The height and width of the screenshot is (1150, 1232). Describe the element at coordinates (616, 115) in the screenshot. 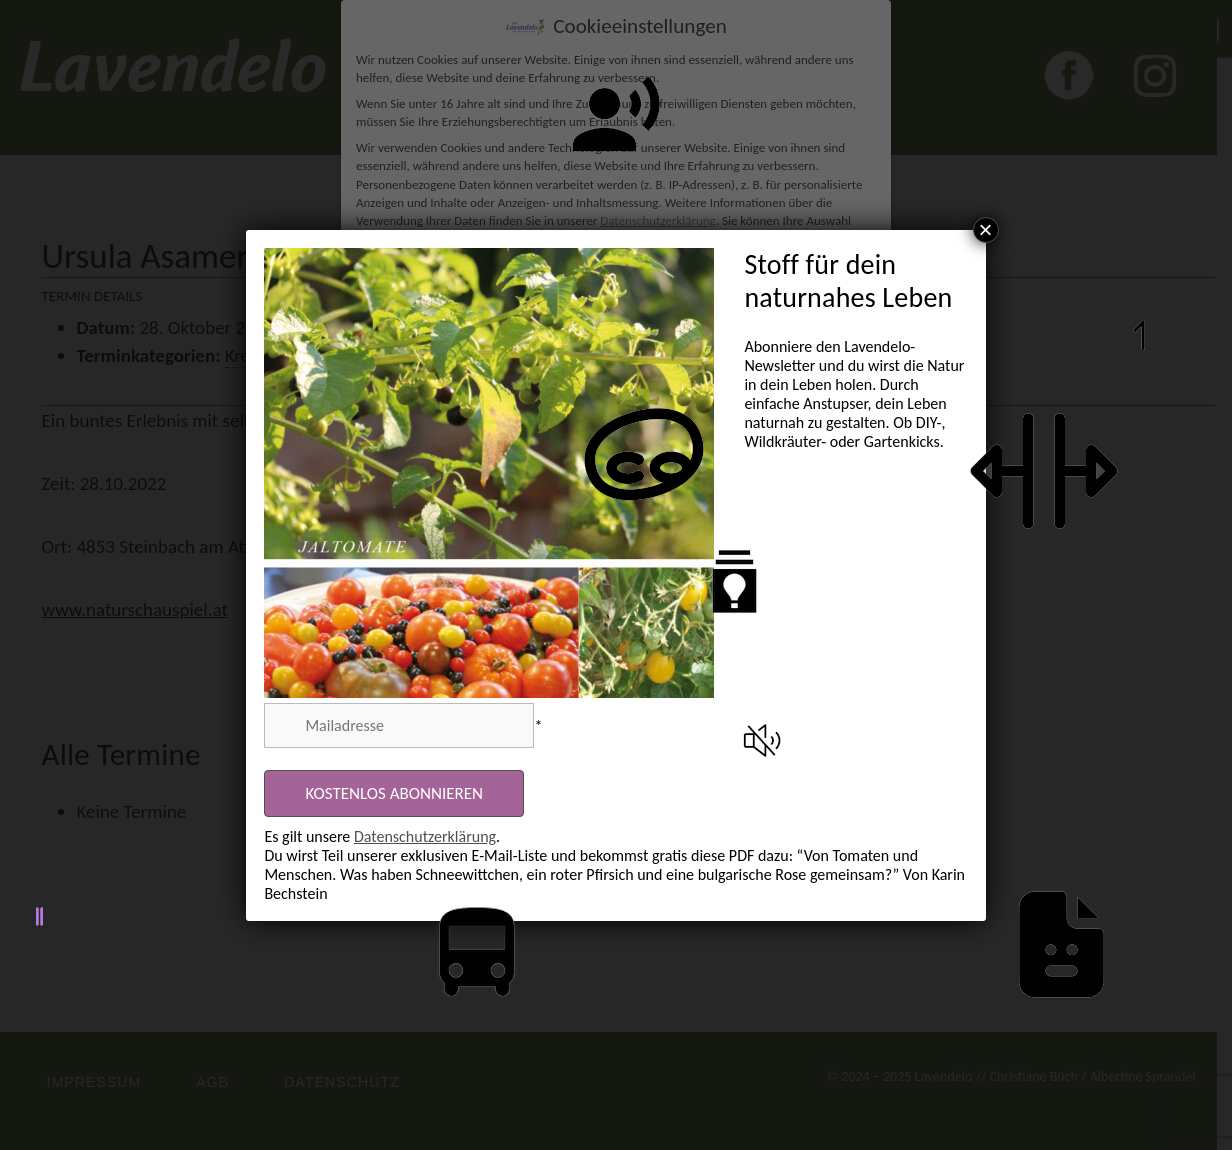

I see `activate voice recording or speech input` at that location.